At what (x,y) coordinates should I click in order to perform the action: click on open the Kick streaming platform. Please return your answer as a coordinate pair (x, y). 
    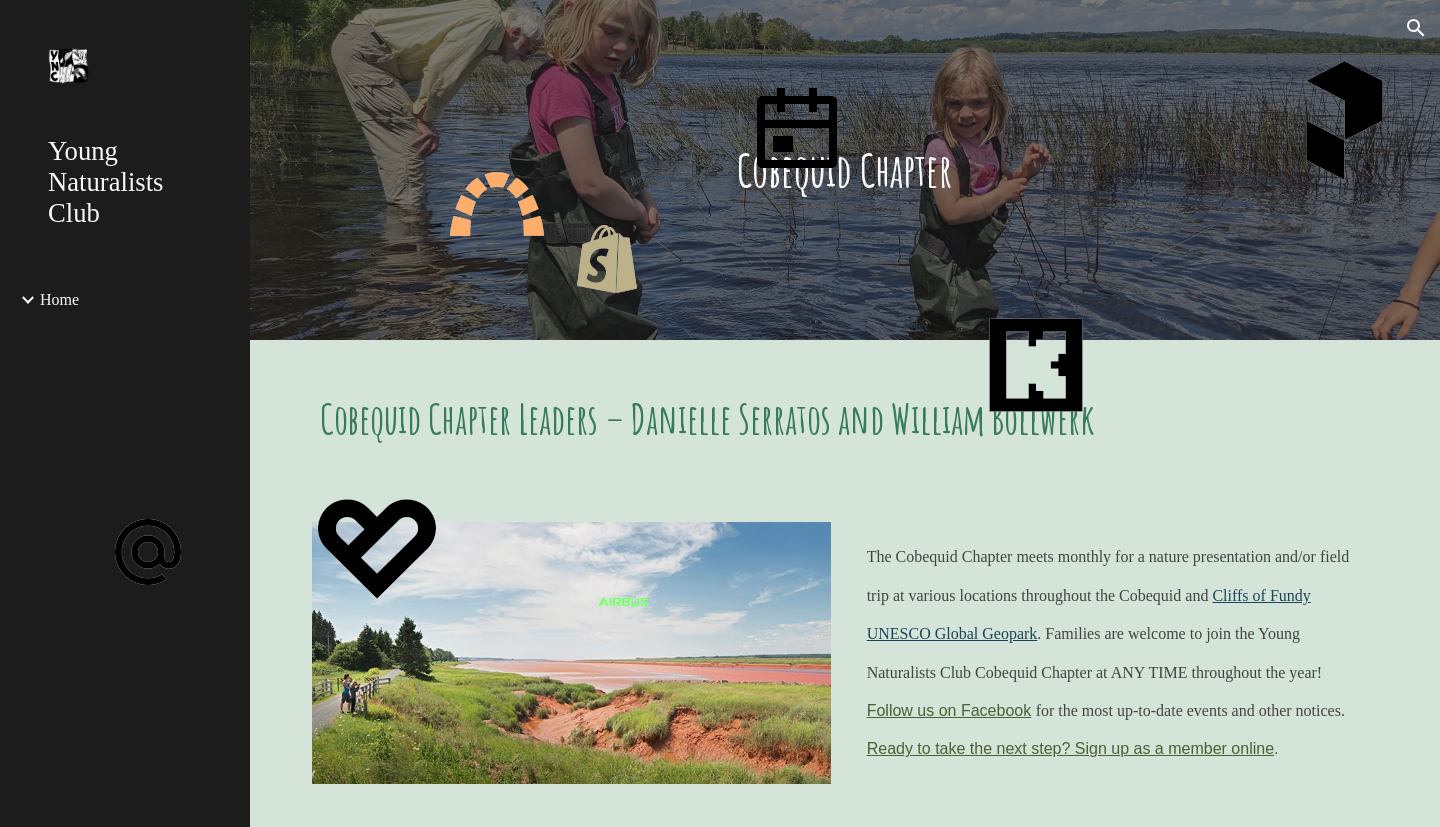
    Looking at the image, I should click on (1036, 365).